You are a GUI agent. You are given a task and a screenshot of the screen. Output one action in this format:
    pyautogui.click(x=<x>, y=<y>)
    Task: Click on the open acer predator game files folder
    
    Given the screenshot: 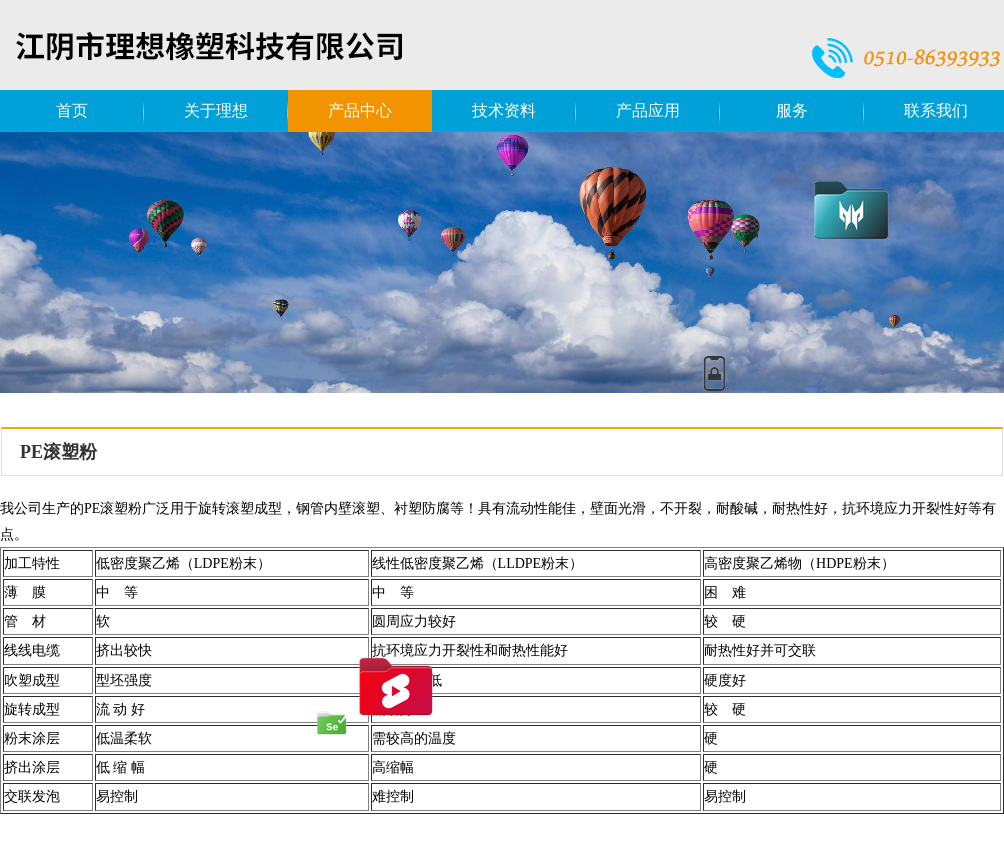 What is the action you would take?
    pyautogui.click(x=851, y=212)
    